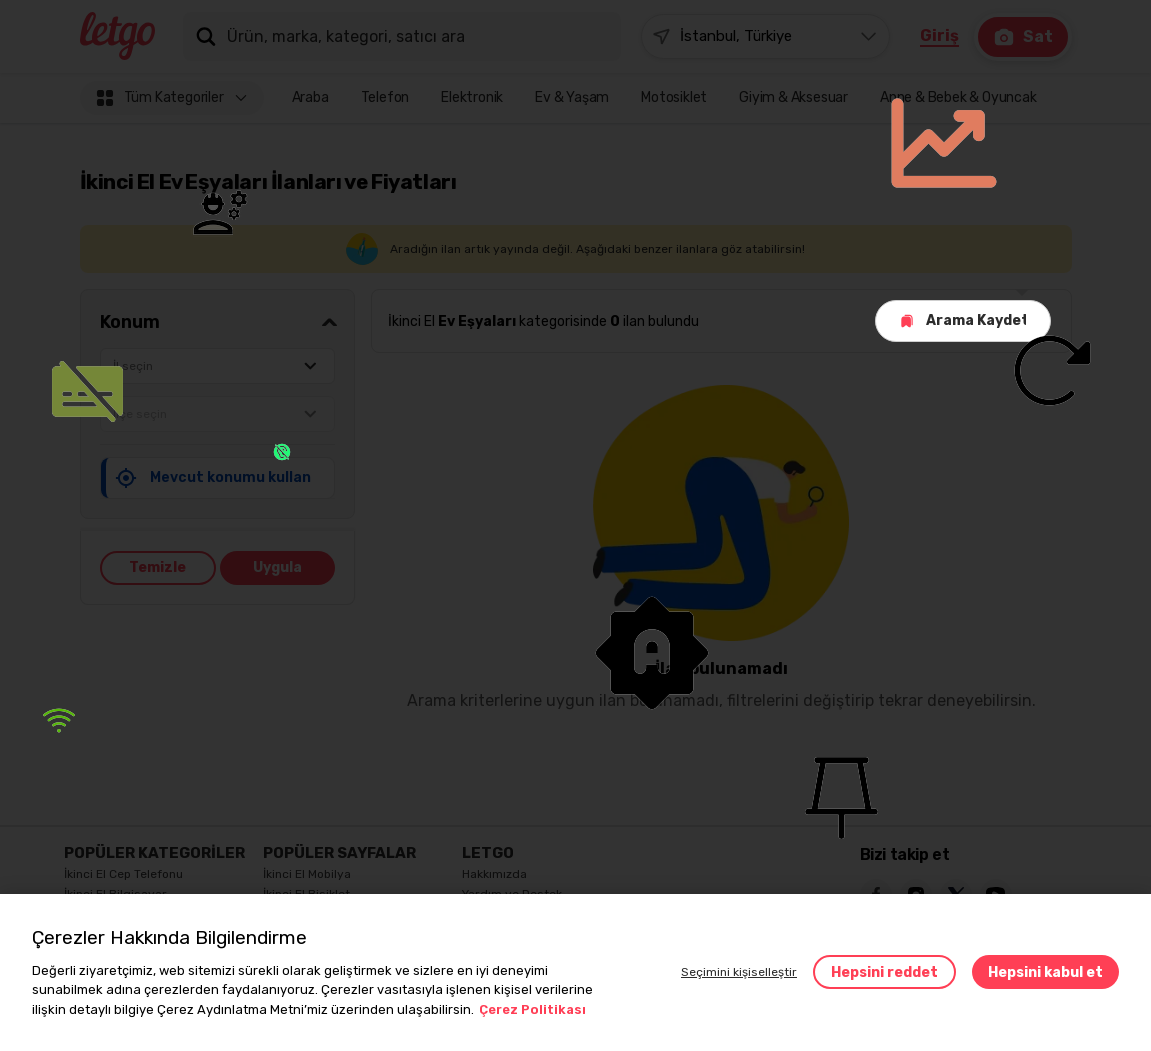 The image size is (1151, 1051). Describe the element at coordinates (1049, 370) in the screenshot. I see `refresh or reload the current page` at that location.